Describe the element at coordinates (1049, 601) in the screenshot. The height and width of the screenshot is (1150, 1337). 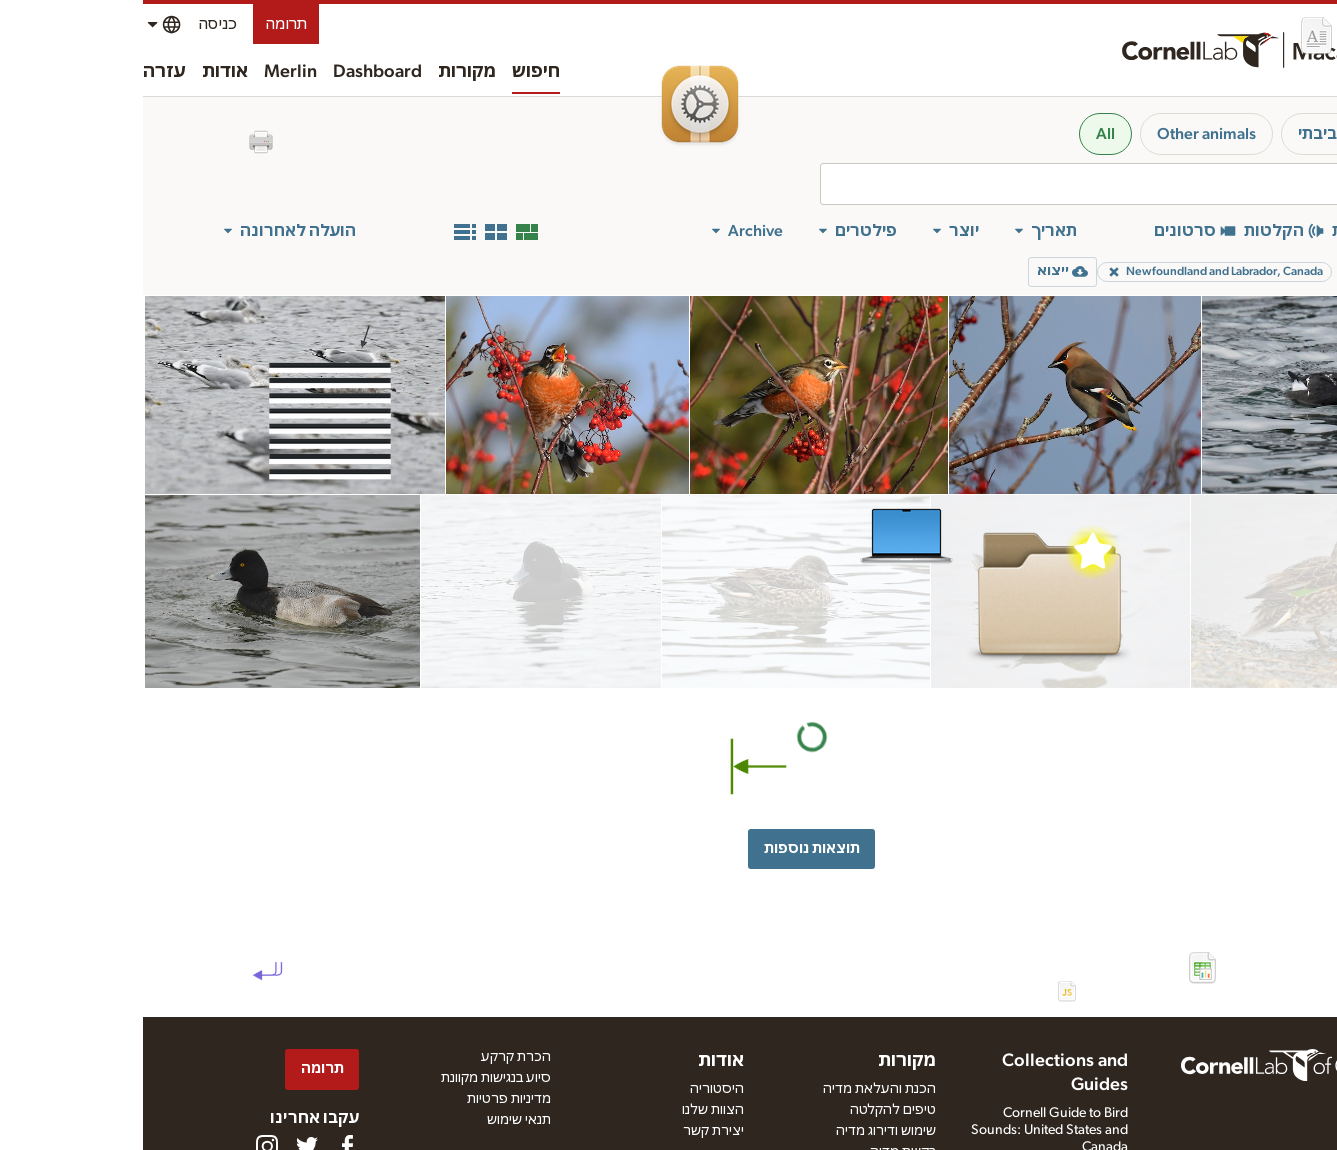
I see `create a new folder` at that location.